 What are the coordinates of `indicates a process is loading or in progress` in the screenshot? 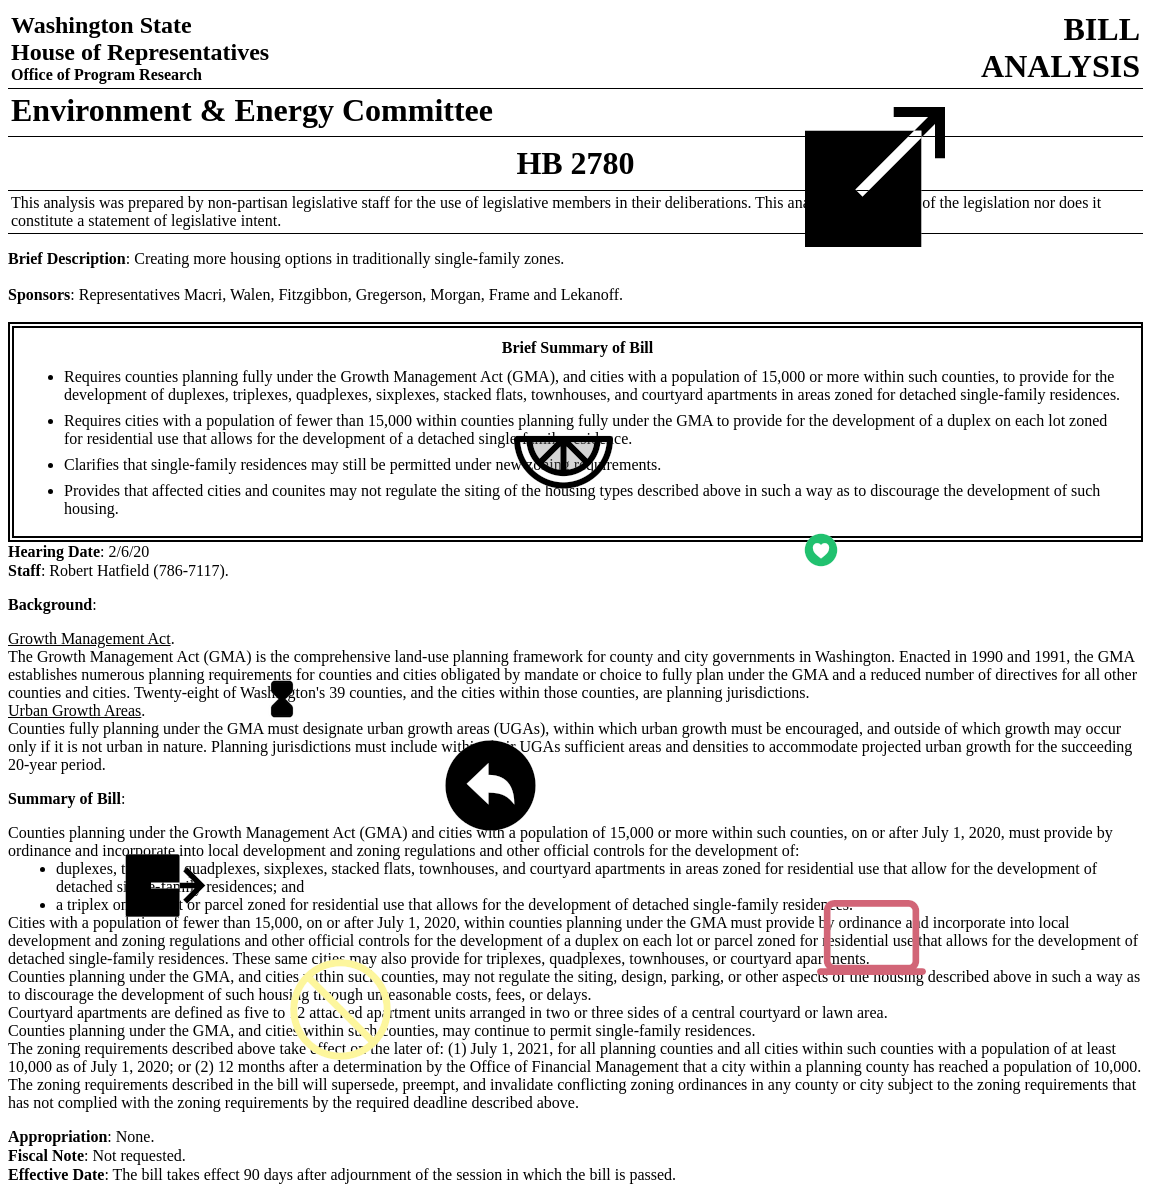 It's located at (282, 699).